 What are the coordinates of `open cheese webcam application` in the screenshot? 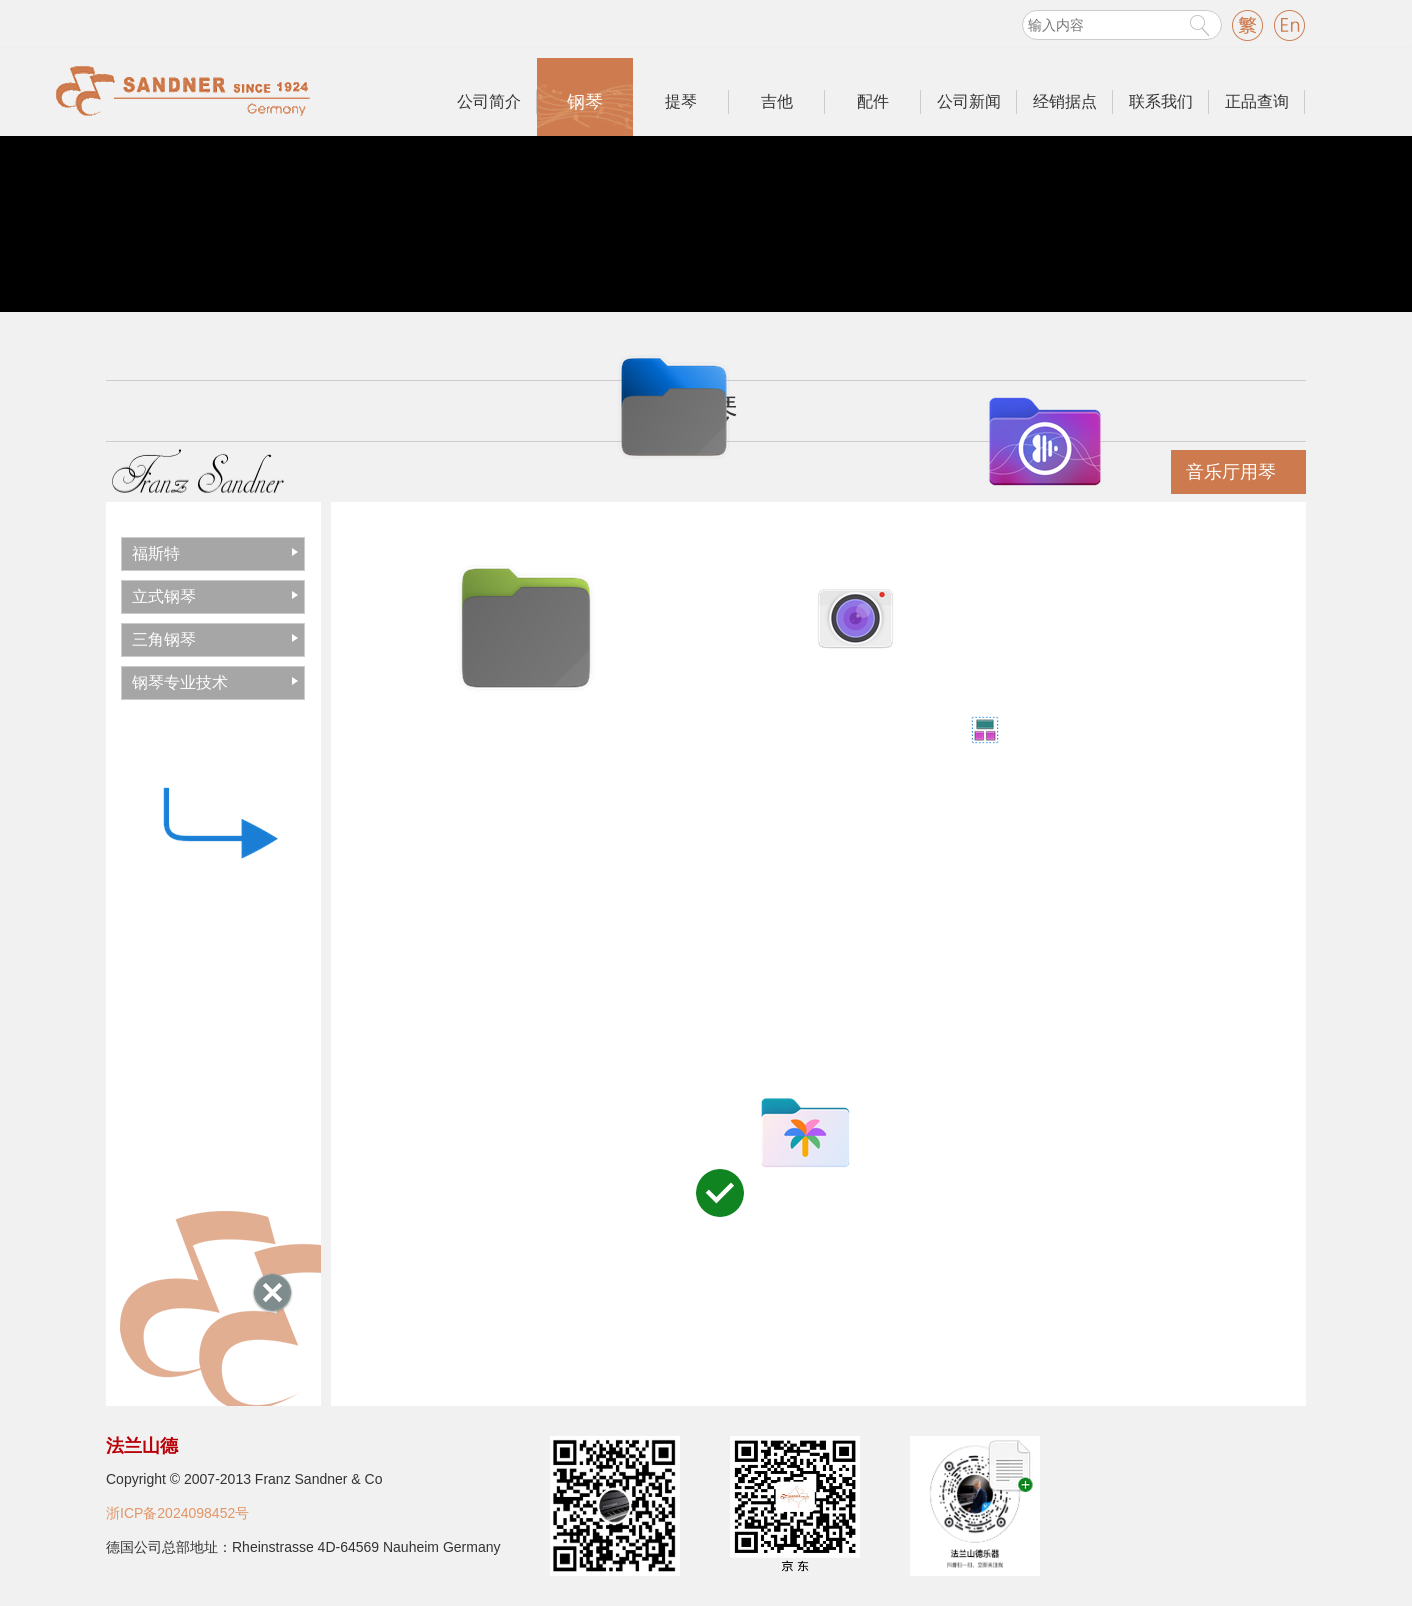 It's located at (855, 618).